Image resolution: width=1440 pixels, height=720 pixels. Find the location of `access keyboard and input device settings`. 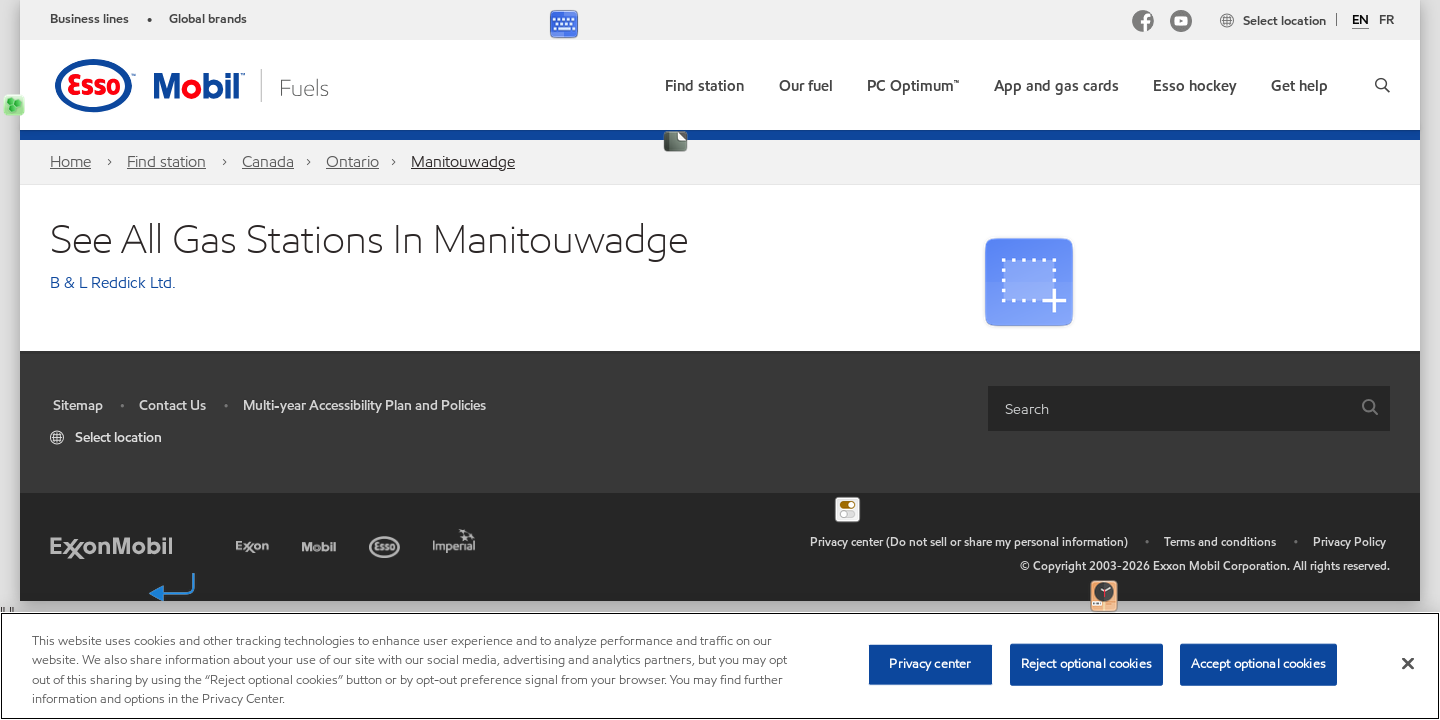

access keyboard and input device settings is located at coordinates (564, 24).